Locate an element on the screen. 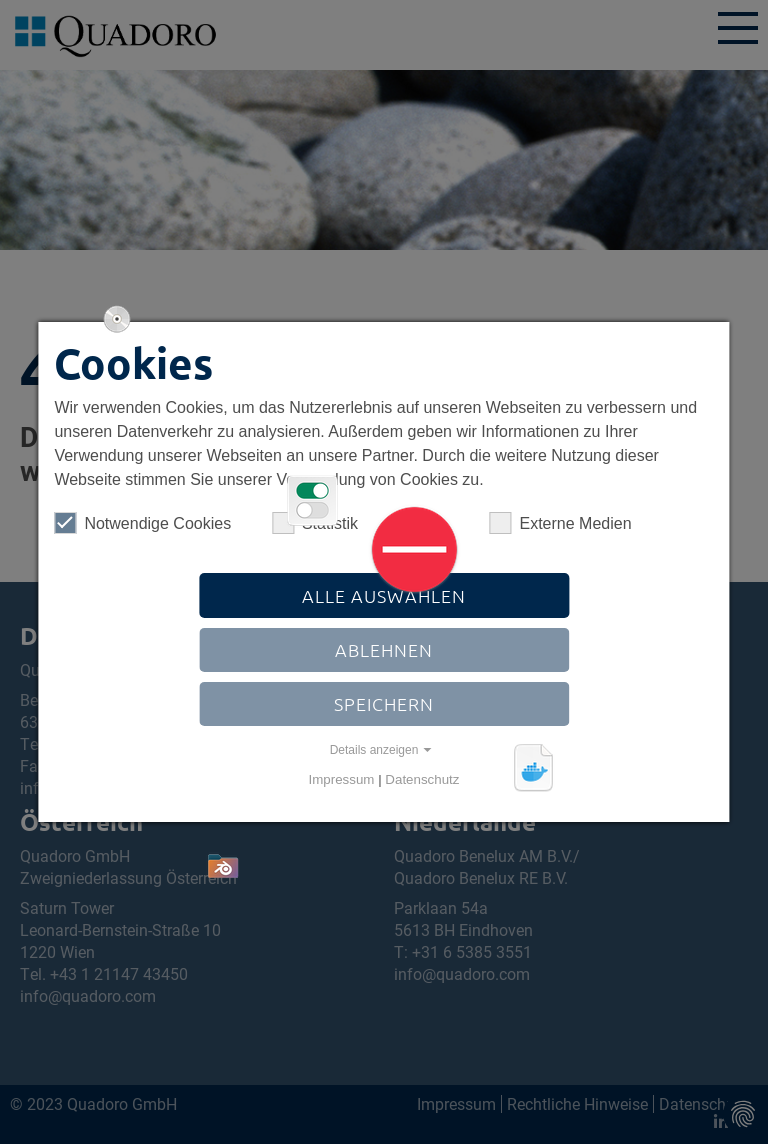  open folder containing Blender project files is located at coordinates (223, 867).